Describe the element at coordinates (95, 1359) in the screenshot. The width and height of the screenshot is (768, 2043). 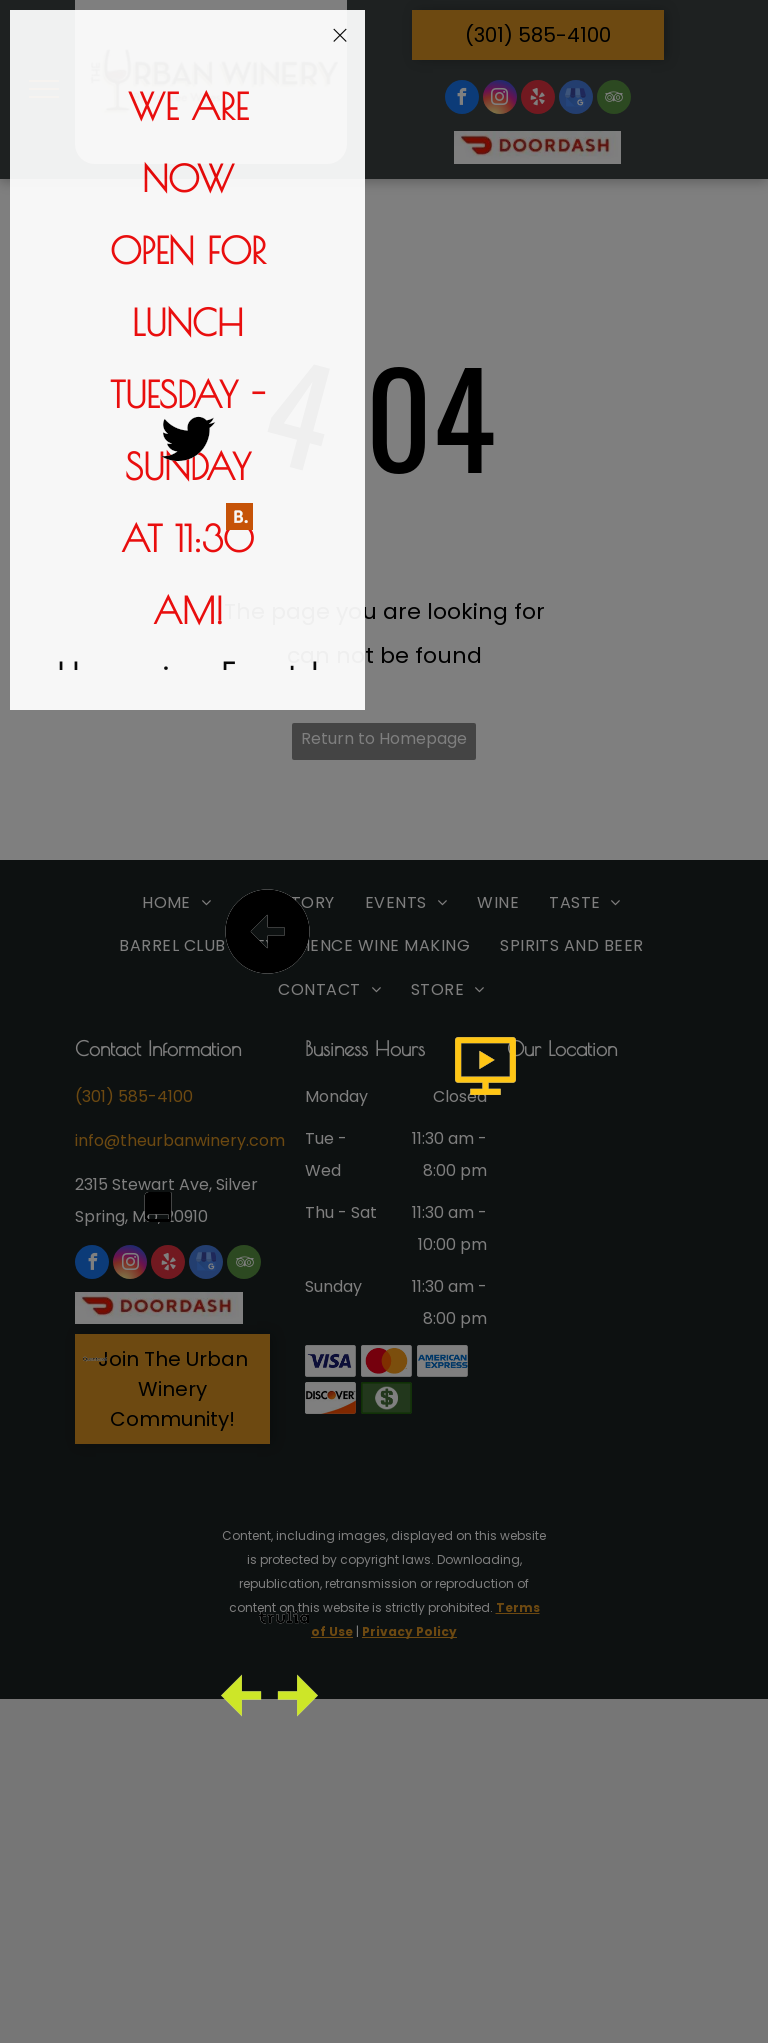
I see `quantcast company logo` at that location.